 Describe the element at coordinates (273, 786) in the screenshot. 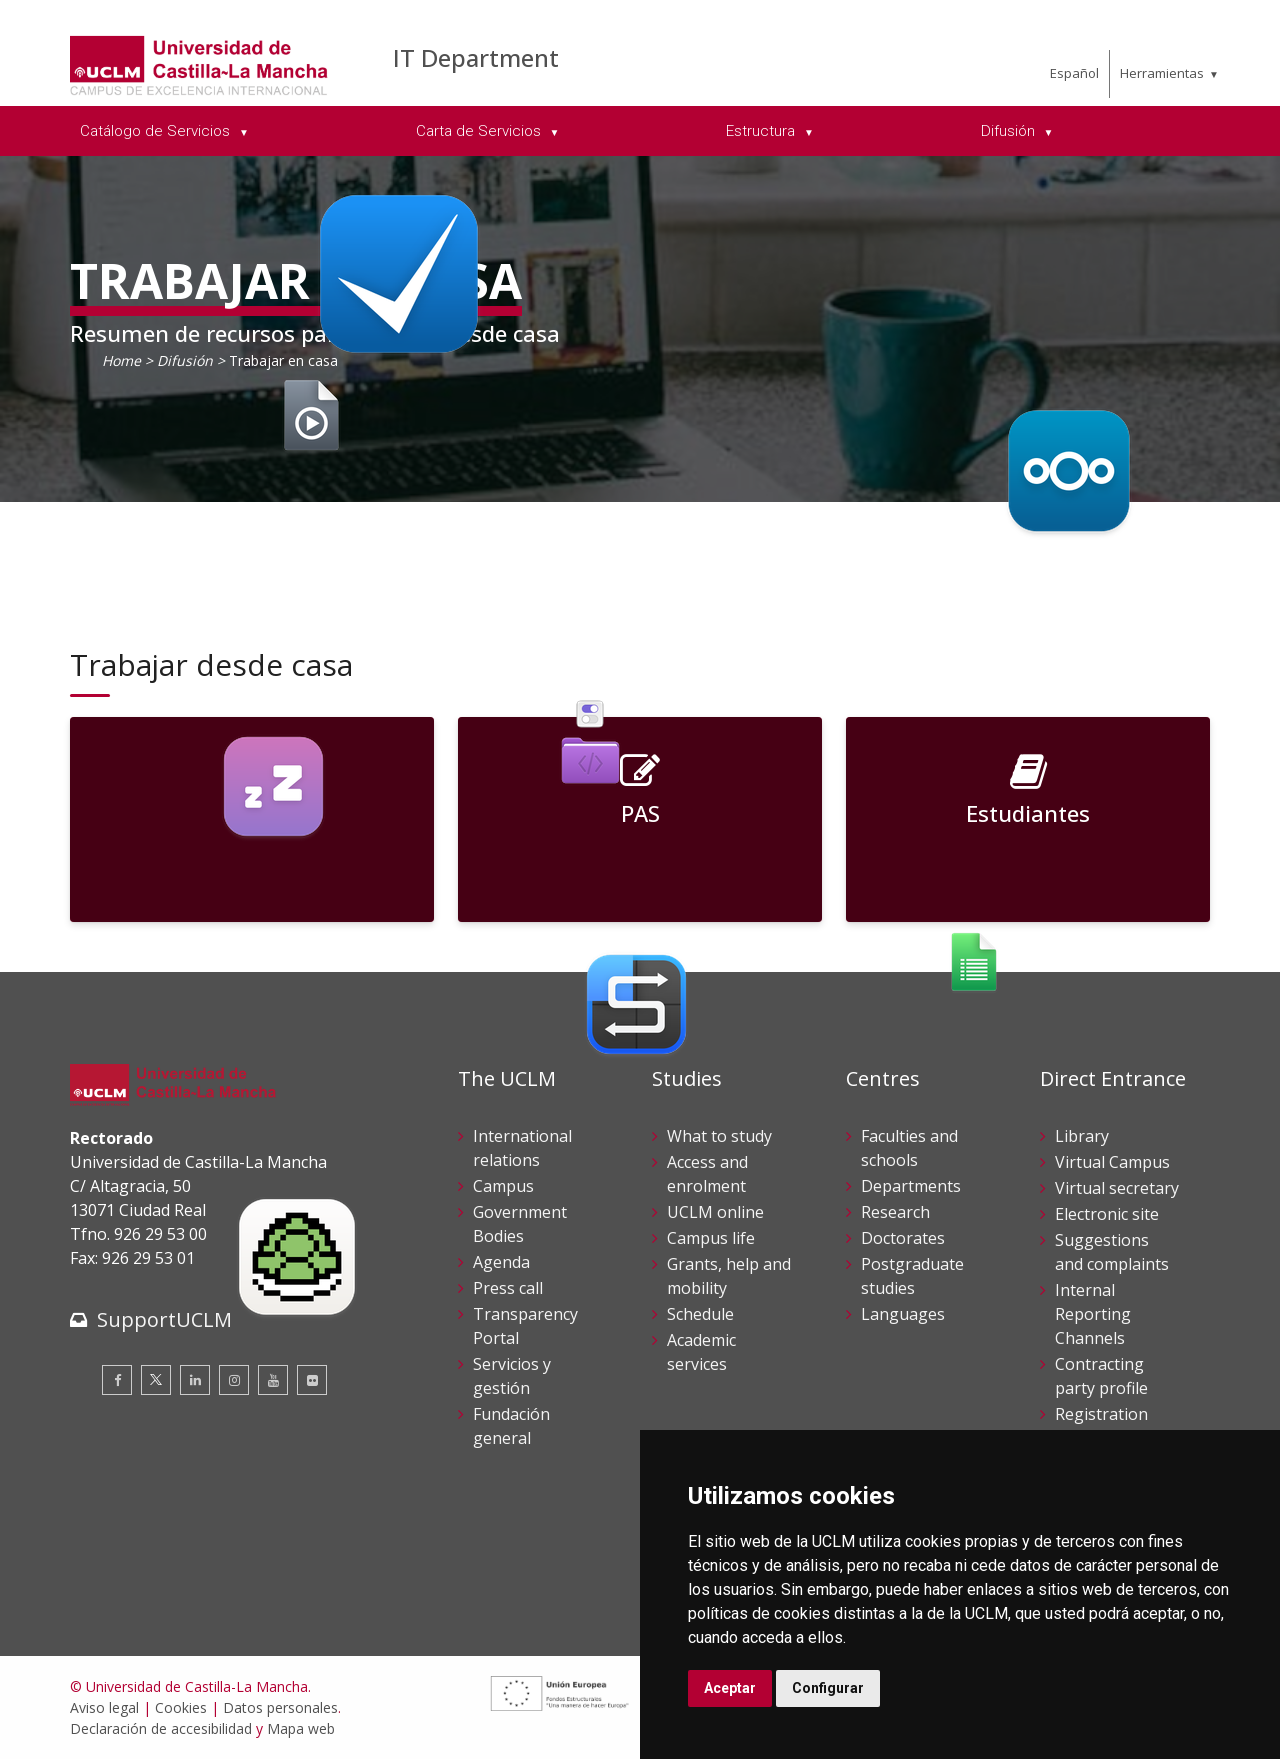

I see `put your mac into hibernate or sleep mode` at that location.